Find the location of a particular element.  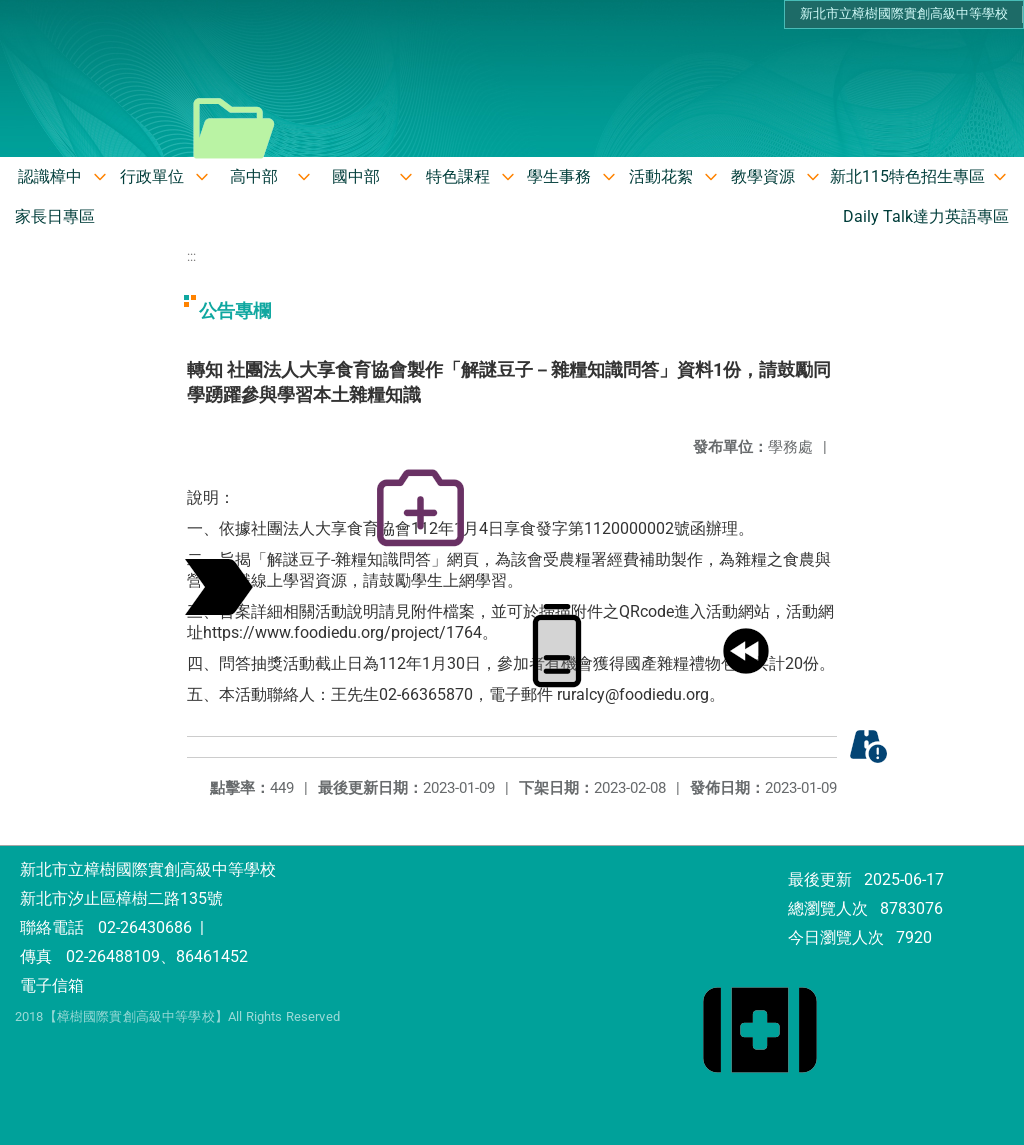

access medical information or first aid resources is located at coordinates (760, 1030).